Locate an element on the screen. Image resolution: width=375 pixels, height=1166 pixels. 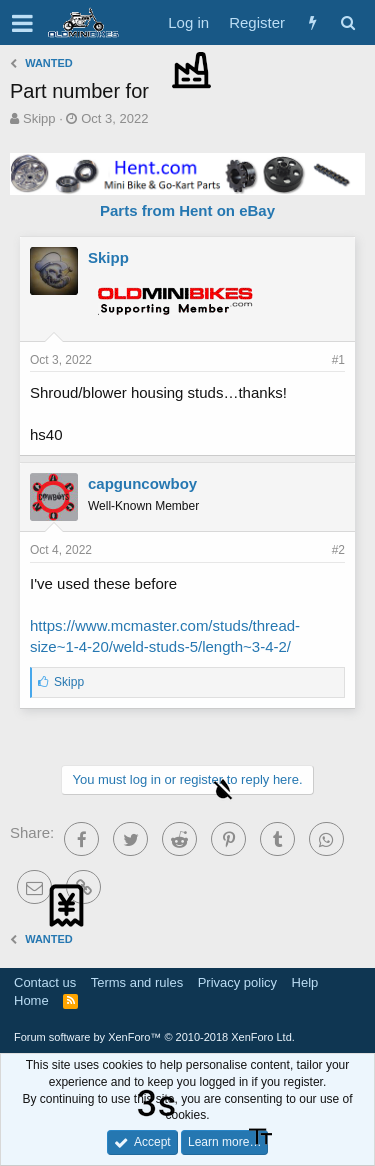
set a 3-second timer is located at coordinates (155, 1103).